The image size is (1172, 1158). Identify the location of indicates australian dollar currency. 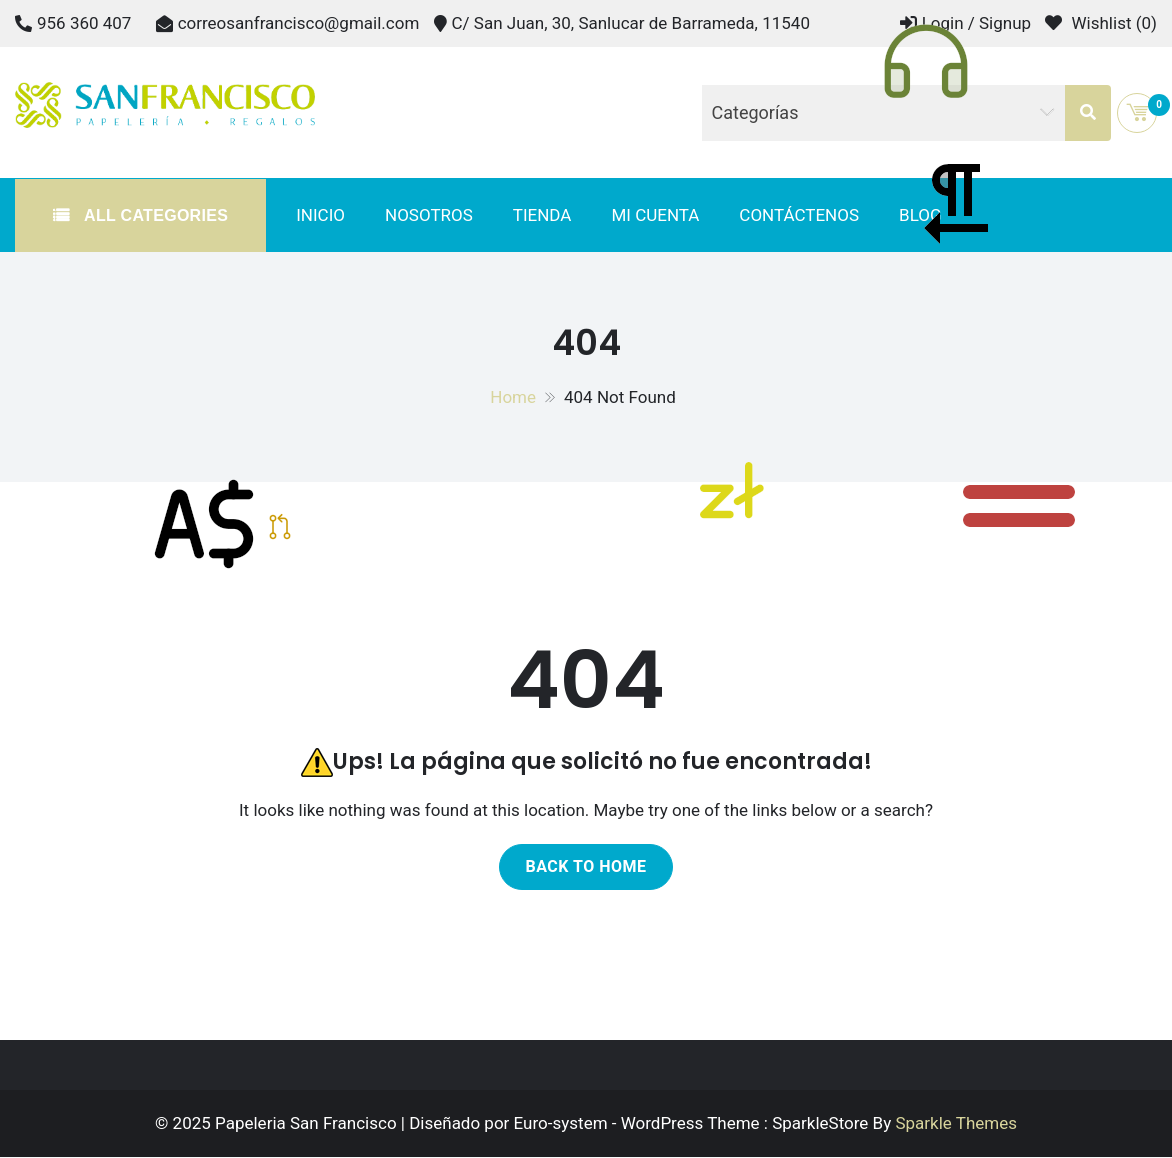
(204, 524).